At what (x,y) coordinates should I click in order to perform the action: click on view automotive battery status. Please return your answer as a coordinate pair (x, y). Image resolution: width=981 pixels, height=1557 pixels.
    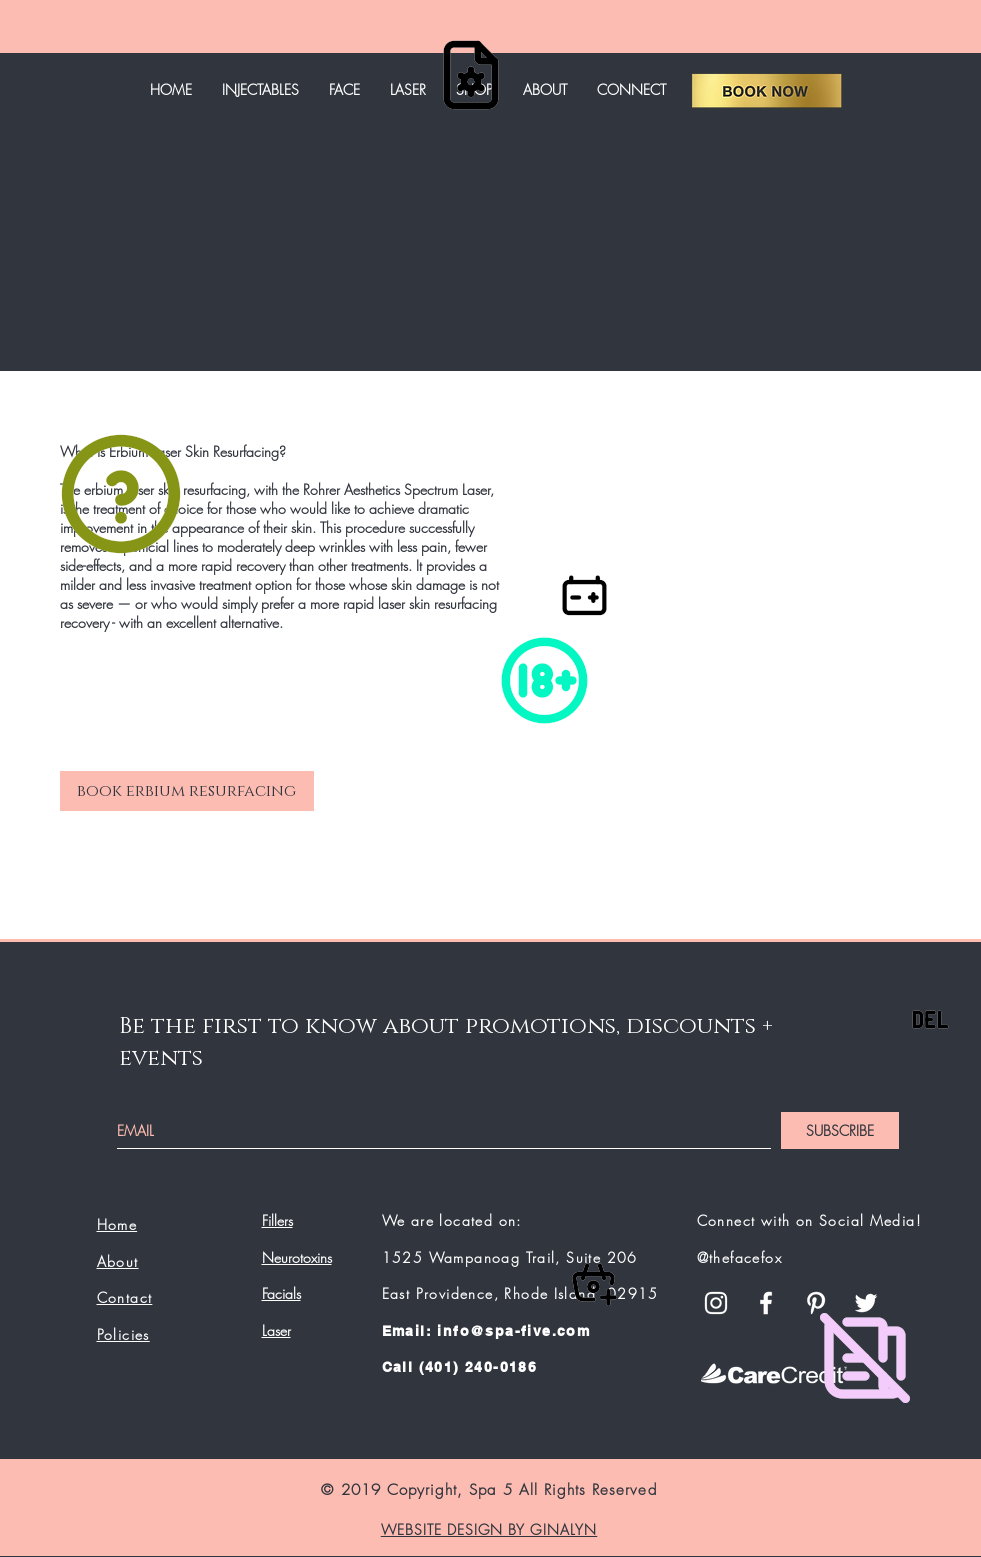
    Looking at the image, I should click on (584, 597).